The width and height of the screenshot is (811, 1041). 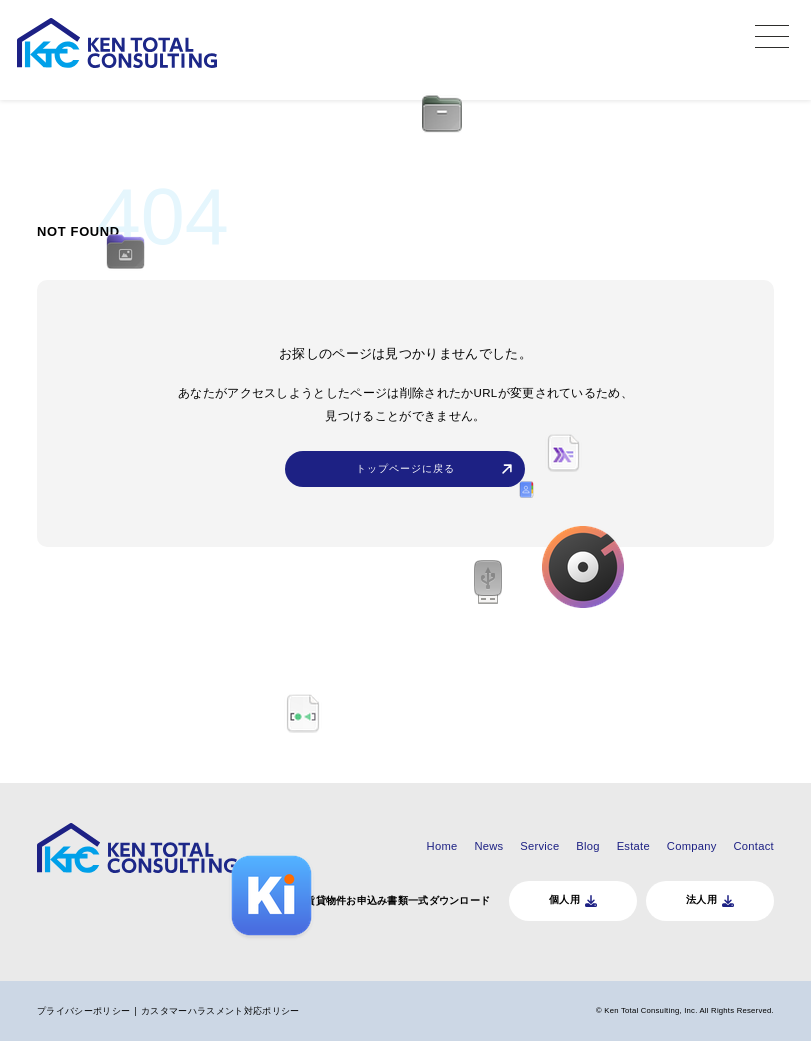 I want to click on access connected USB drive, so click(x=488, y=582).